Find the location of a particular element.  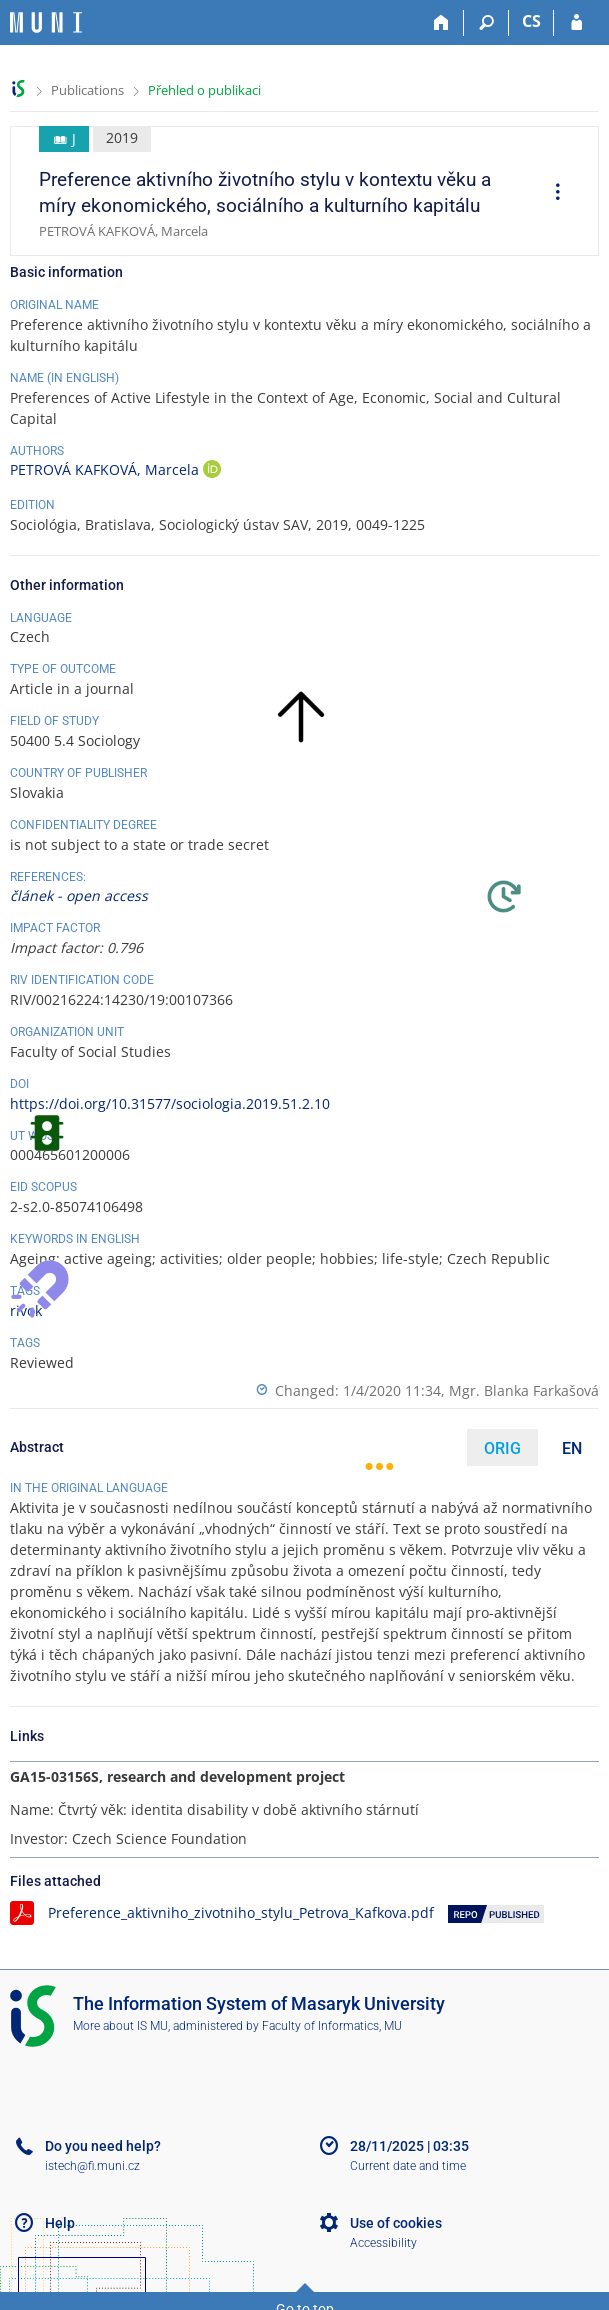

attract or pull related items together is located at coordinates (40, 1288).